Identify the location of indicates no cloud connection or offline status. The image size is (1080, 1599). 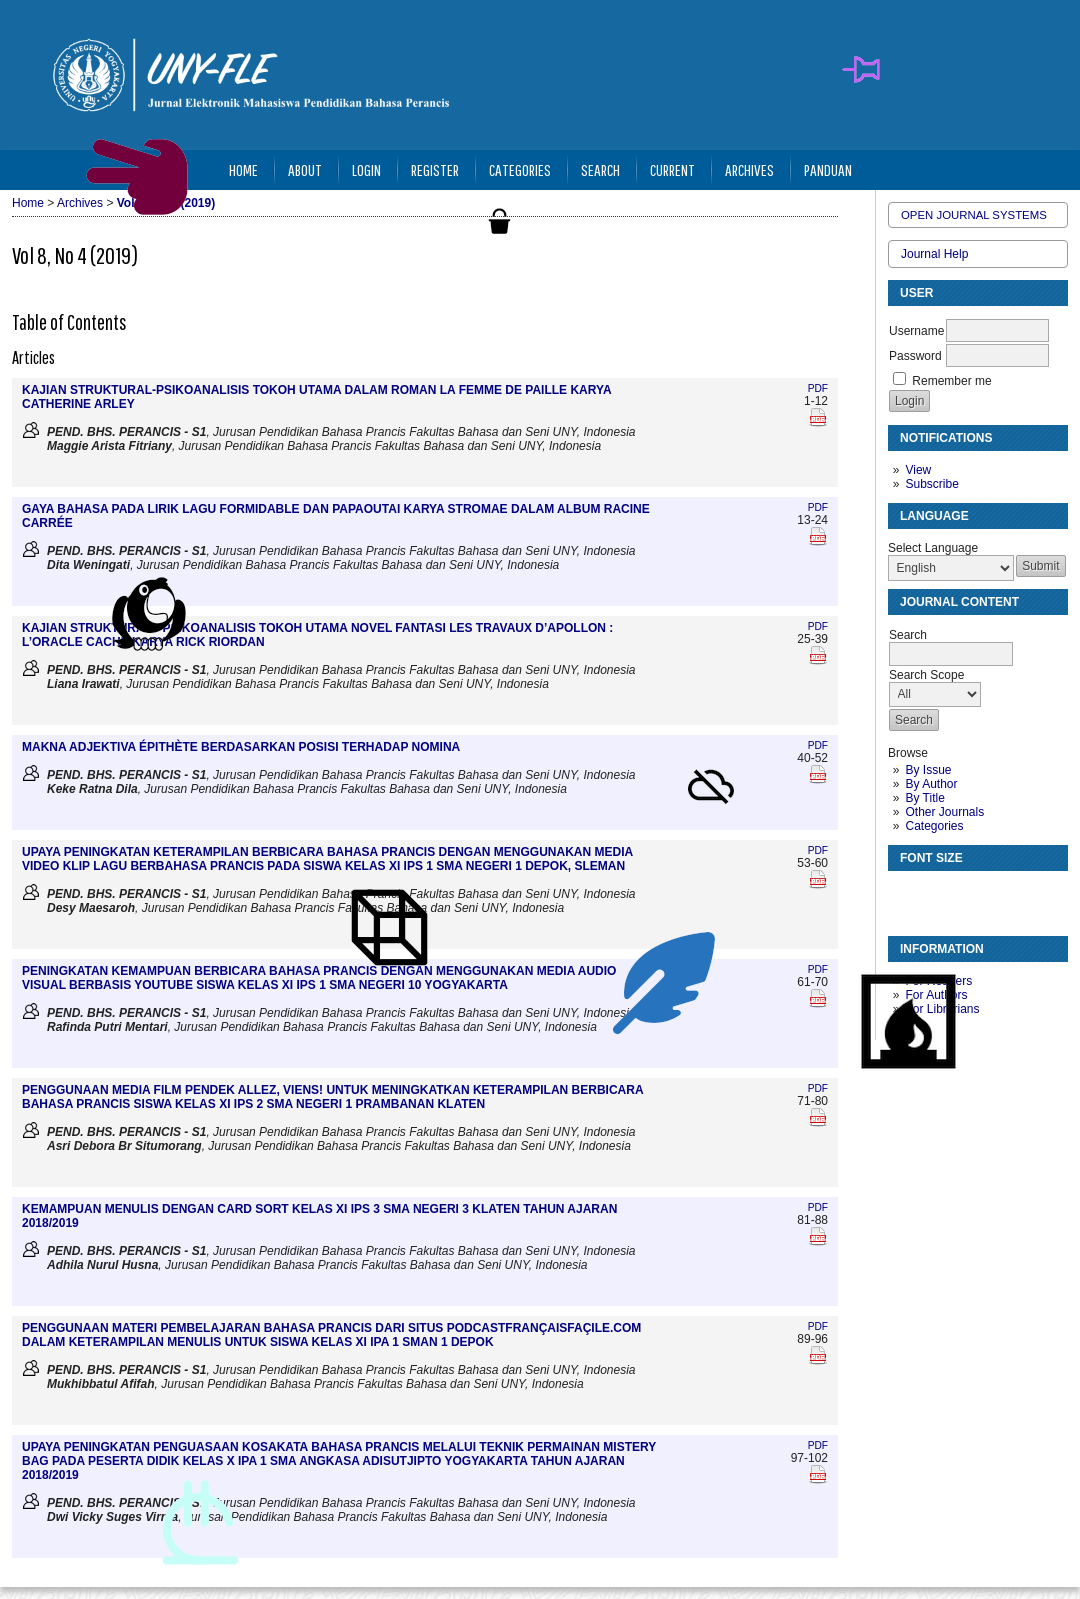
(711, 785).